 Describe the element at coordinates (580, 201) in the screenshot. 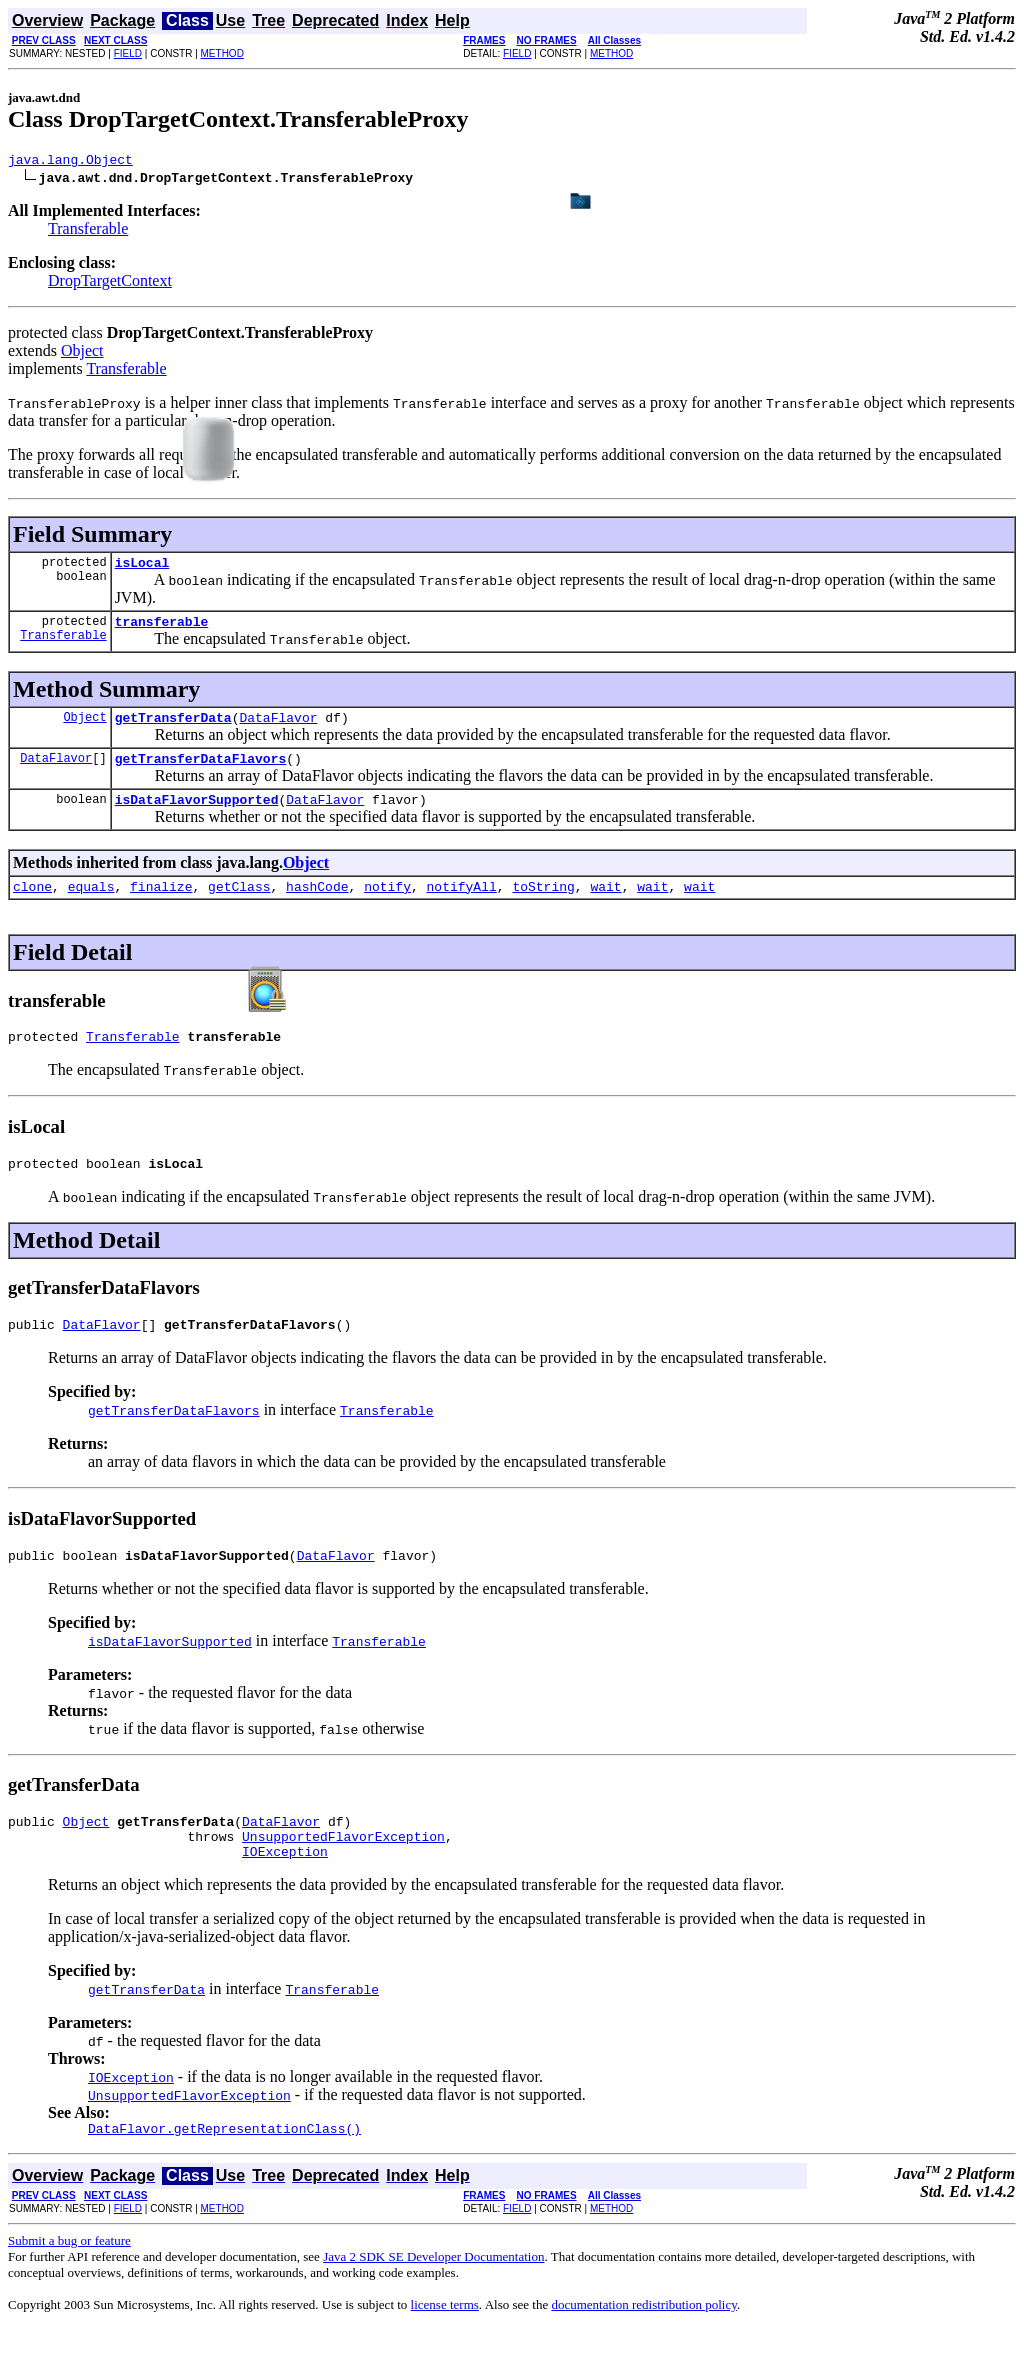

I see `open folder containing Adobe Photoshop Express files` at that location.